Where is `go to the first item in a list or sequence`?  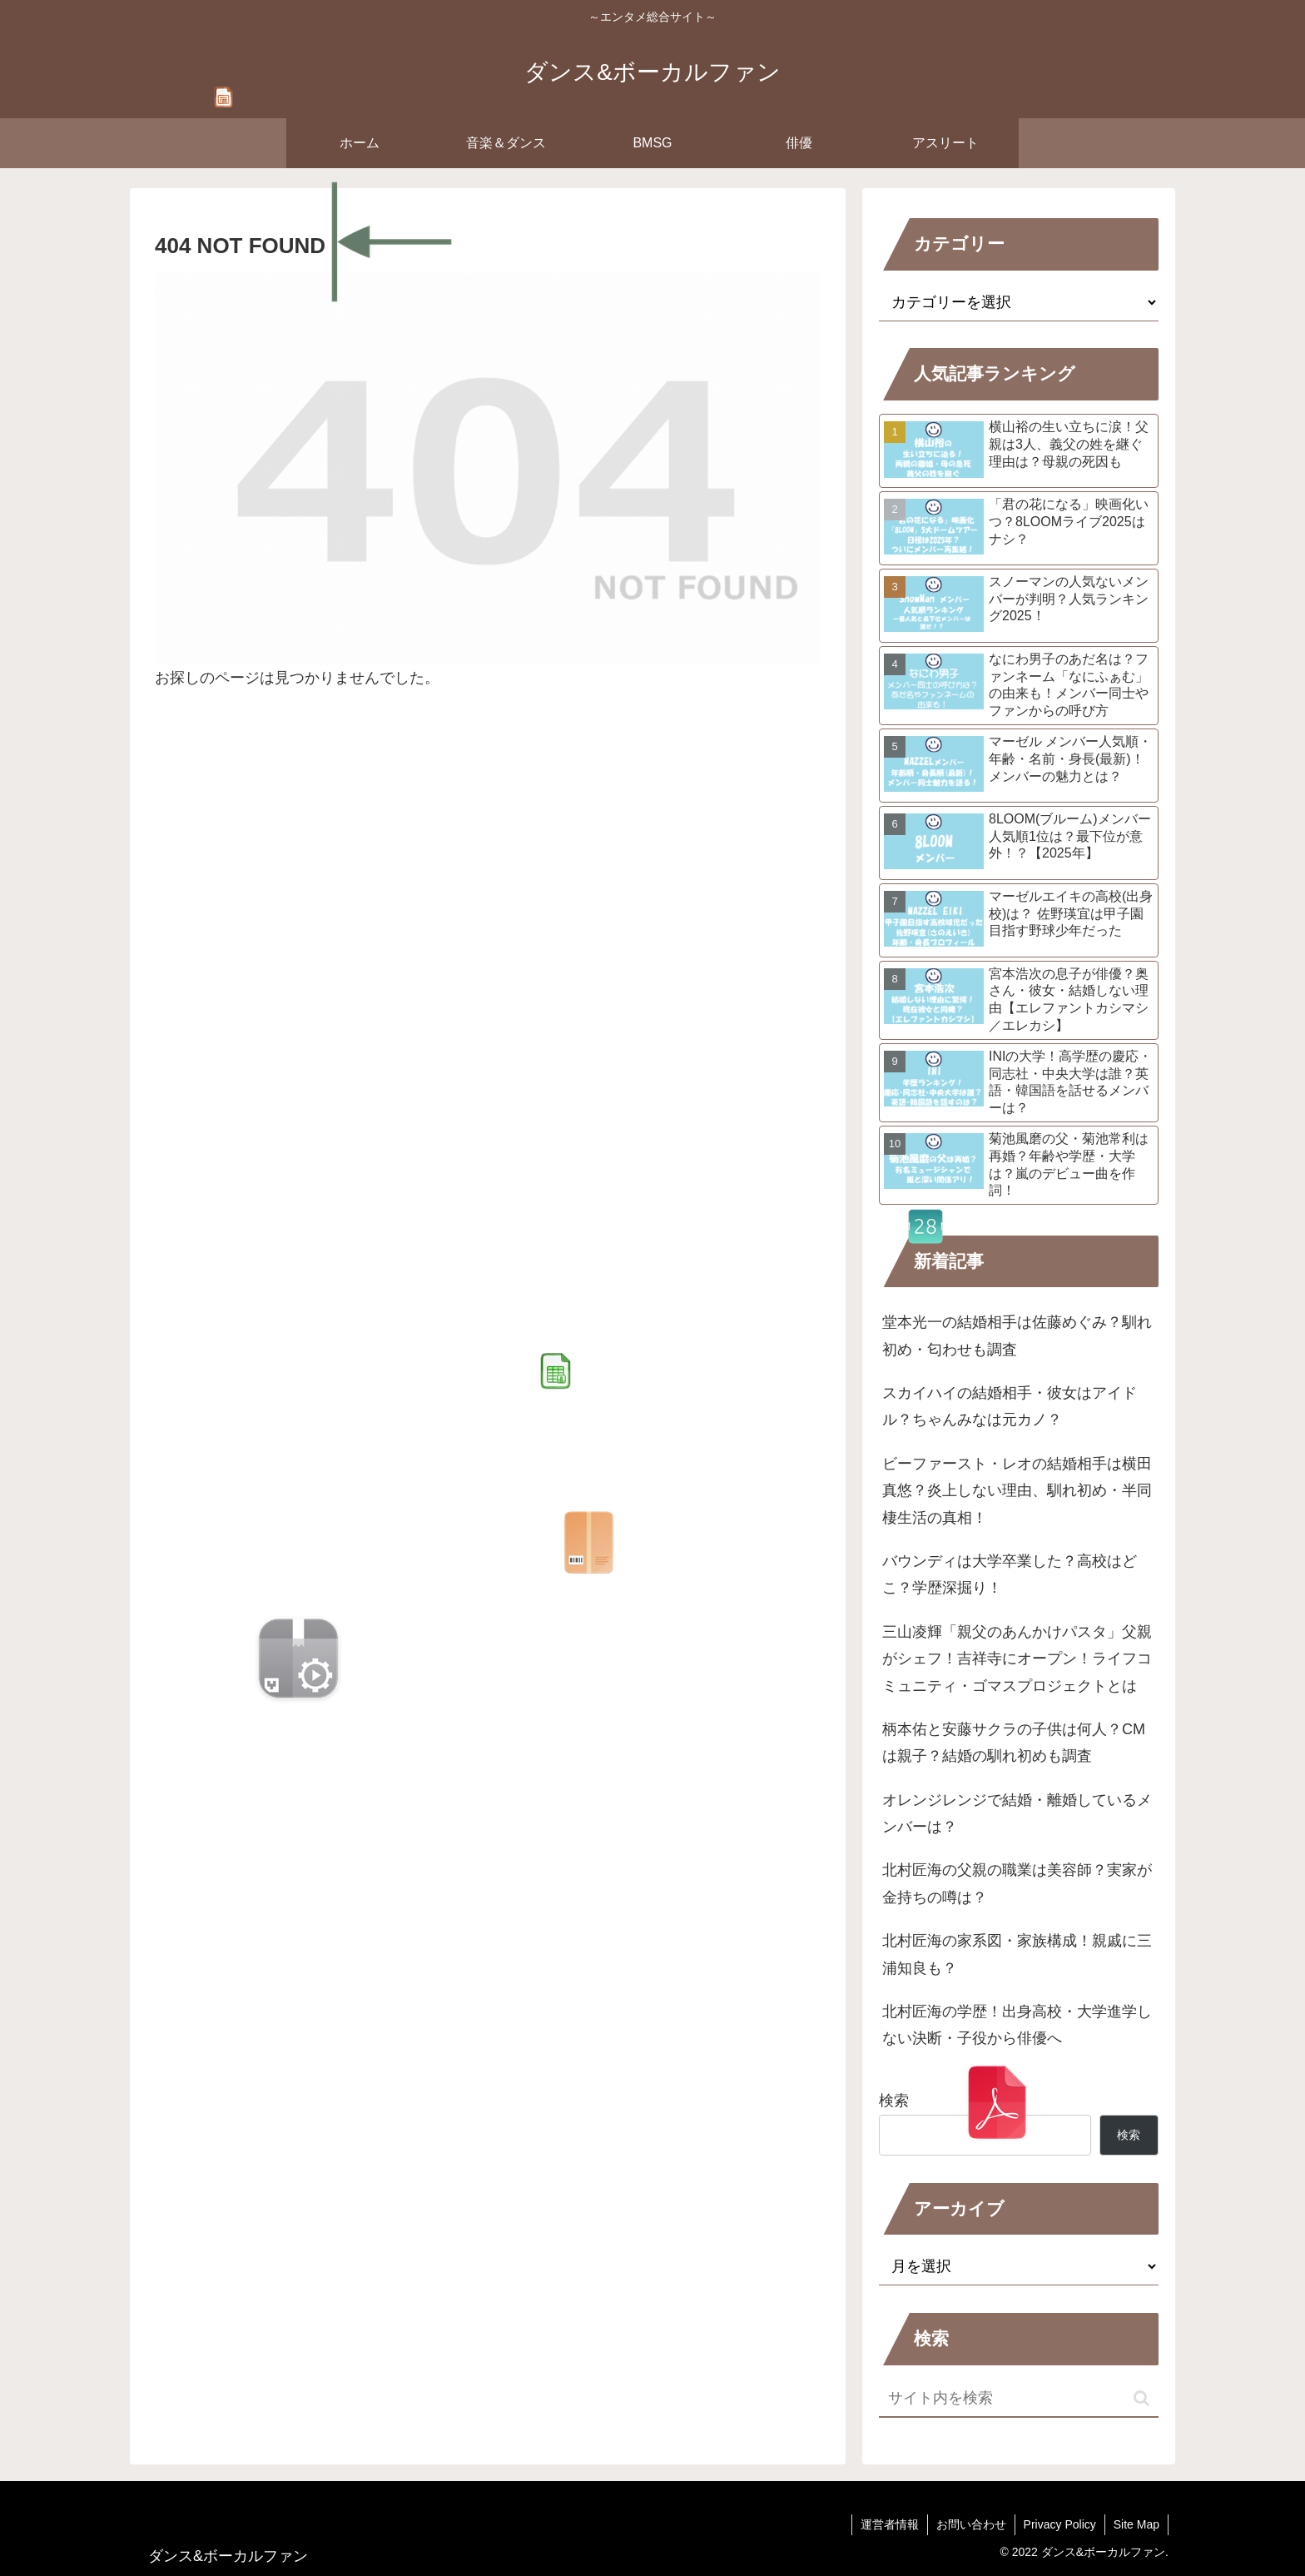 go to the first item in a list or sequence is located at coordinates (391, 241).